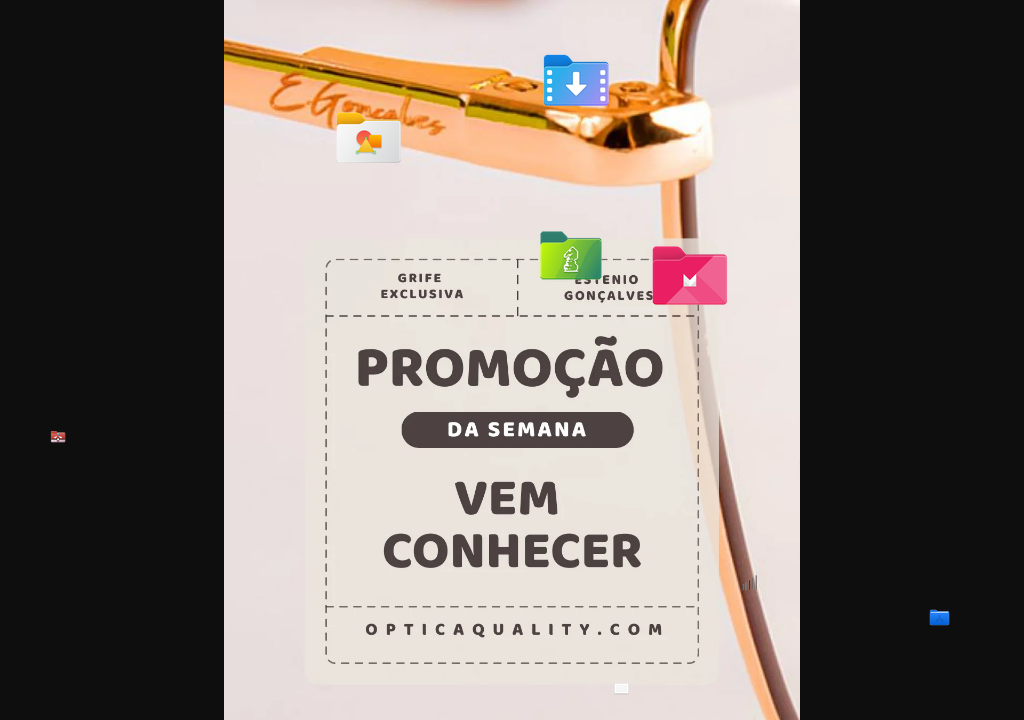  I want to click on magic trackpad connected via bluetooth, so click(621, 688).